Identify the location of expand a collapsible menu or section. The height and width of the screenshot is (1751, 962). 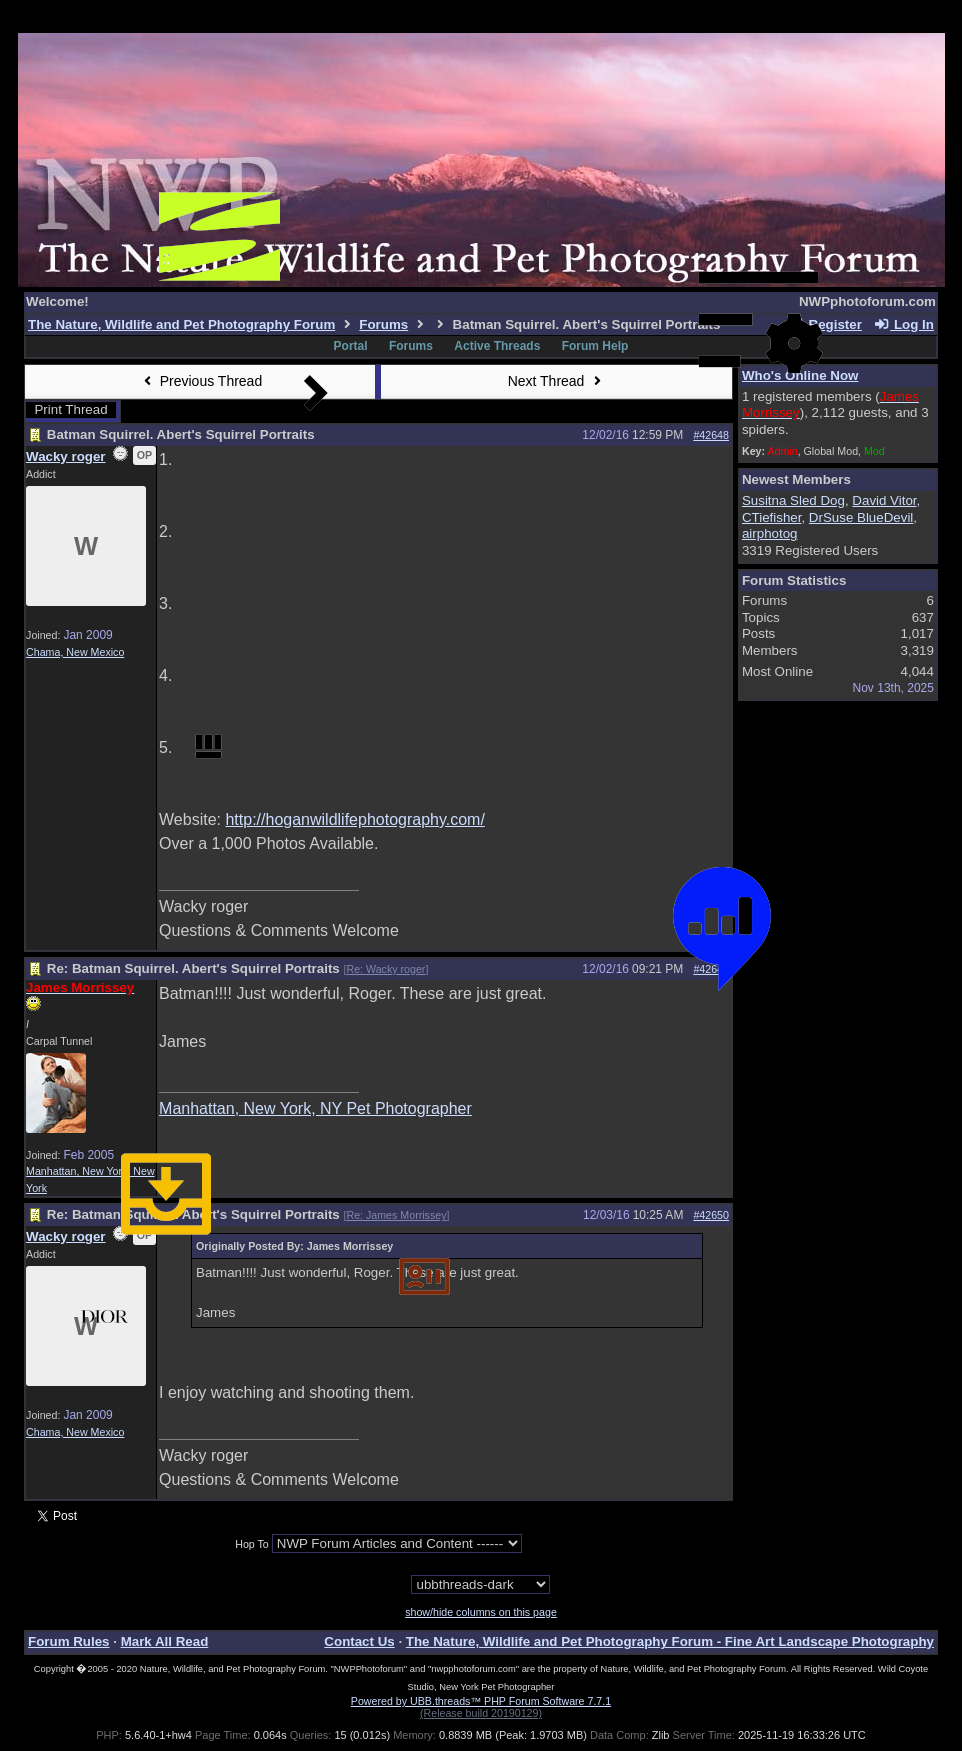
(315, 393).